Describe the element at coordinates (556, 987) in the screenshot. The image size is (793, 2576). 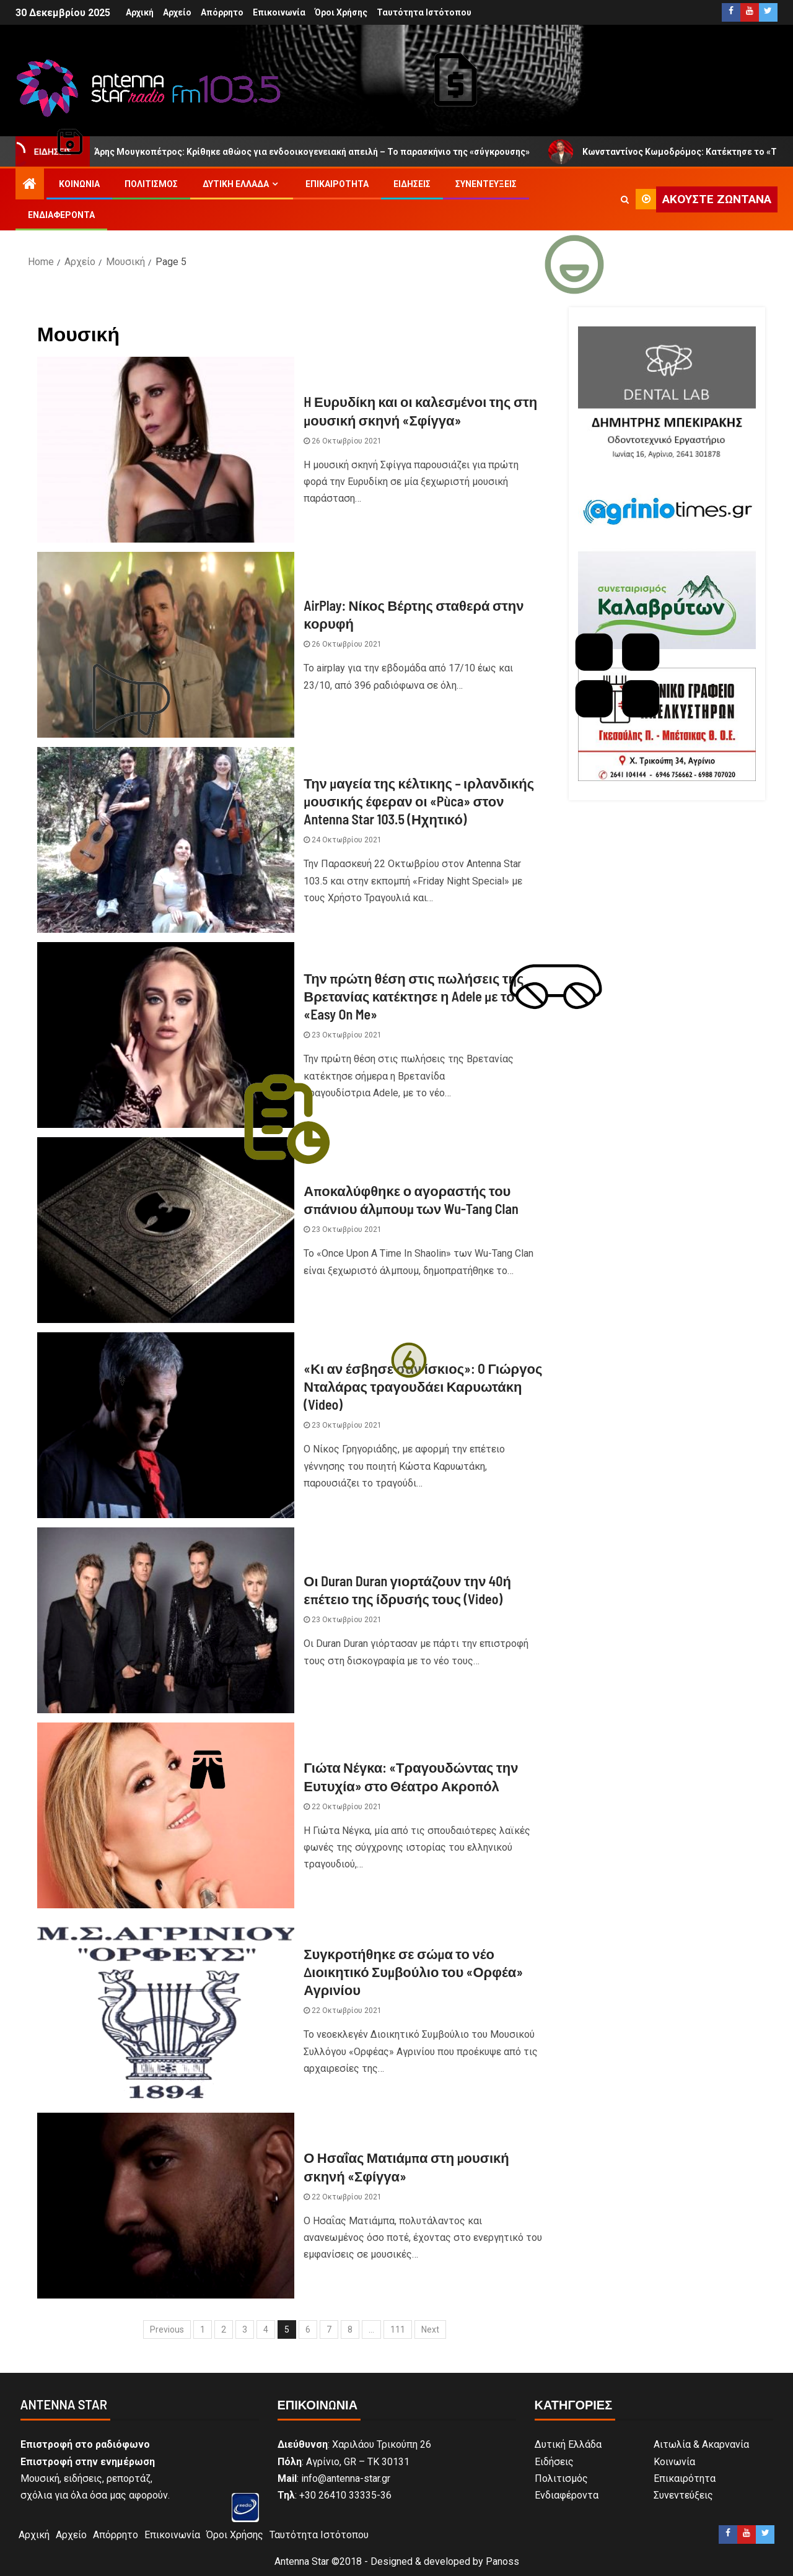
I see `access virtual reality or immersive mode` at that location.